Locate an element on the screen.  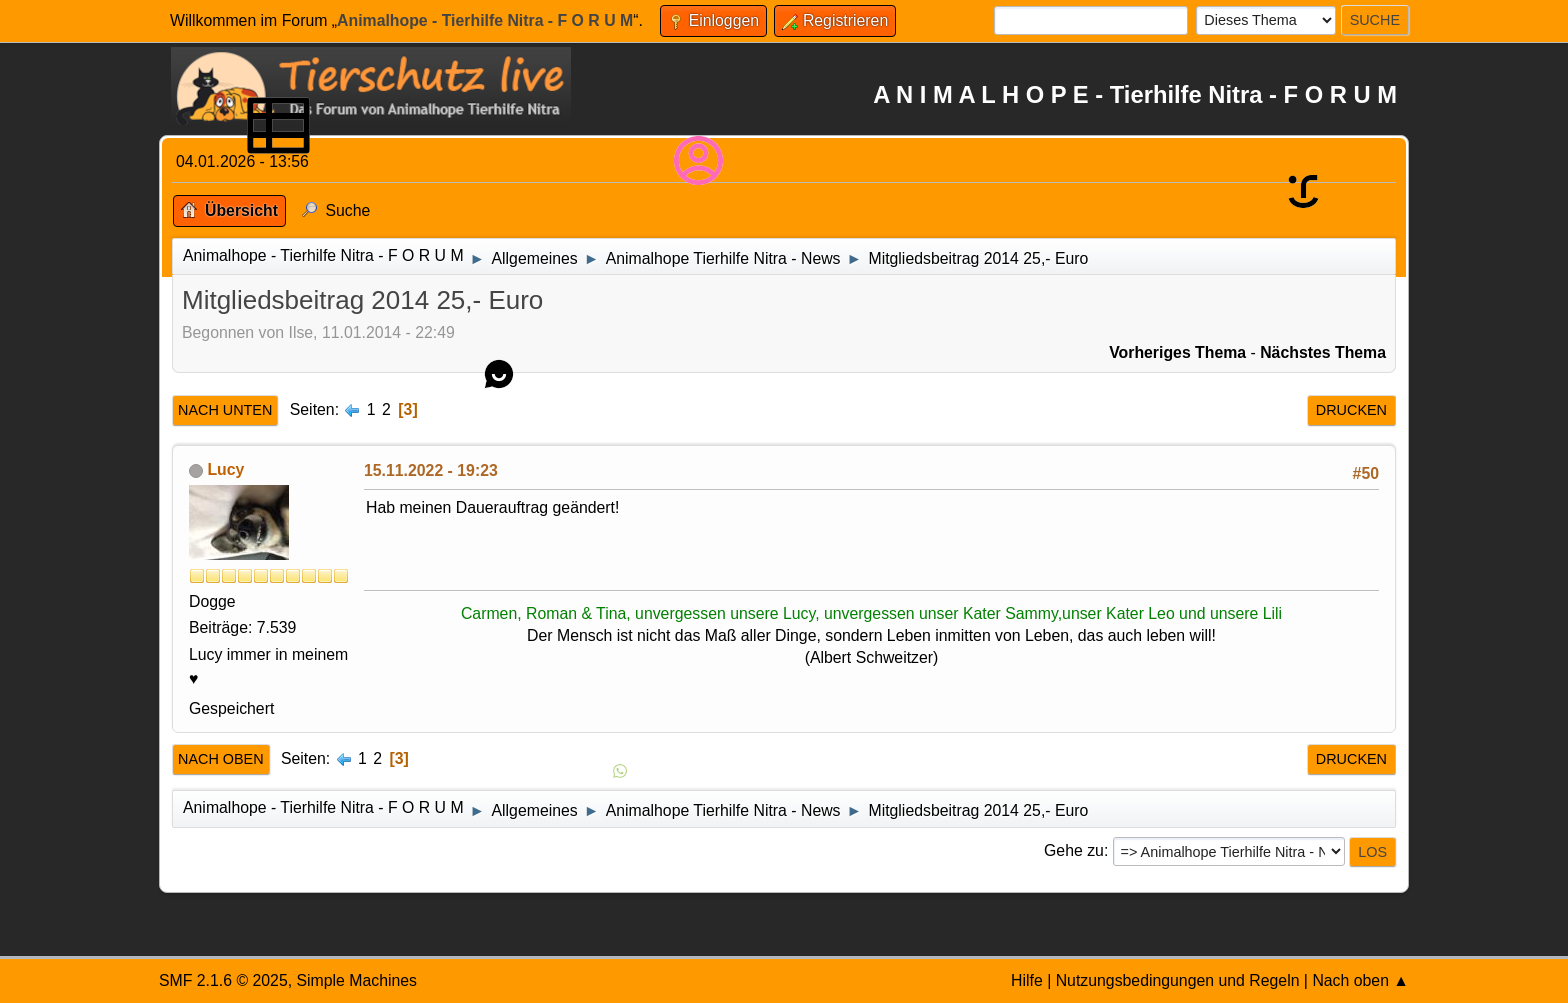
switch to table view is located at coordinates (278, 125).